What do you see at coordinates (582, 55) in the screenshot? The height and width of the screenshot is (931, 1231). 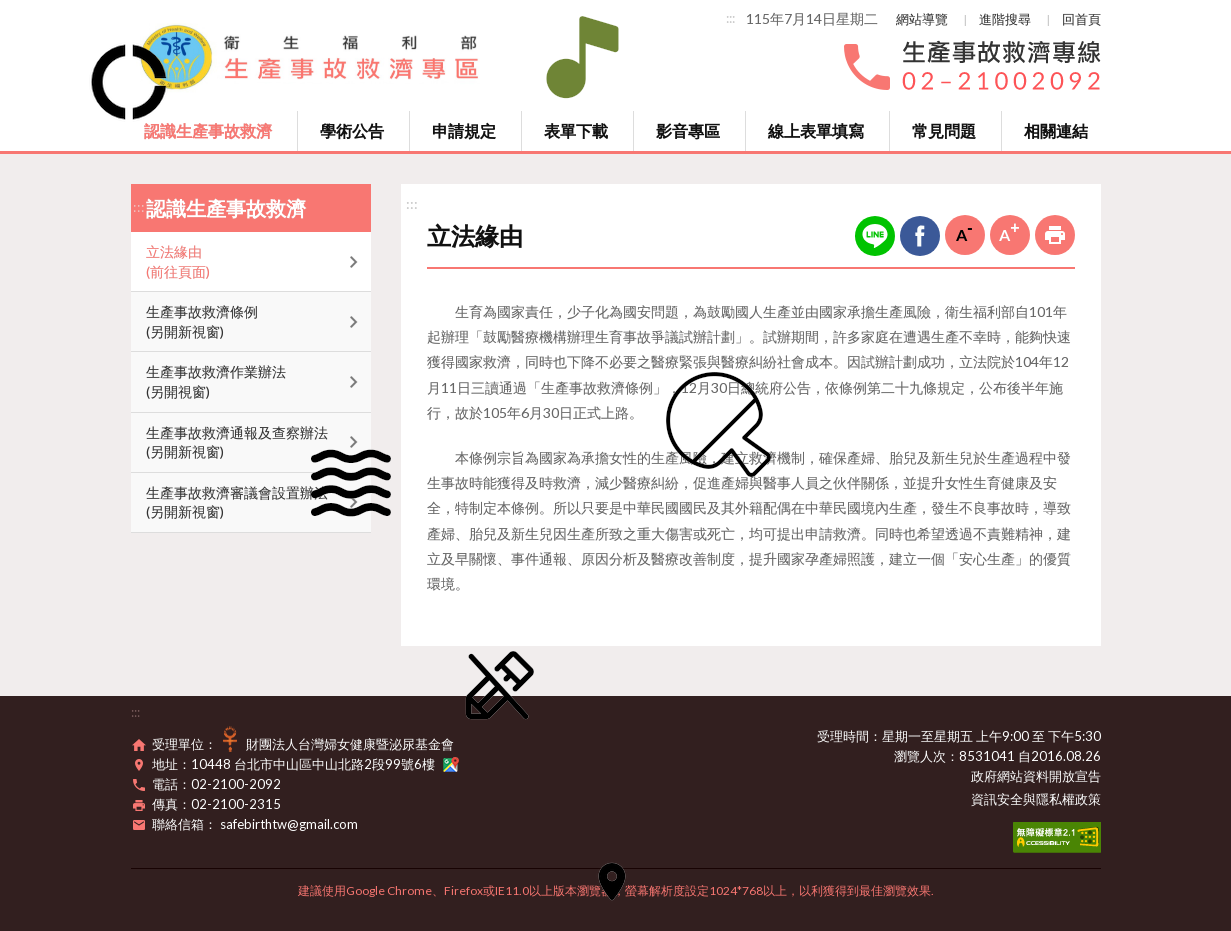 I see `open music player or audio library` at bounding box center [582, 55].